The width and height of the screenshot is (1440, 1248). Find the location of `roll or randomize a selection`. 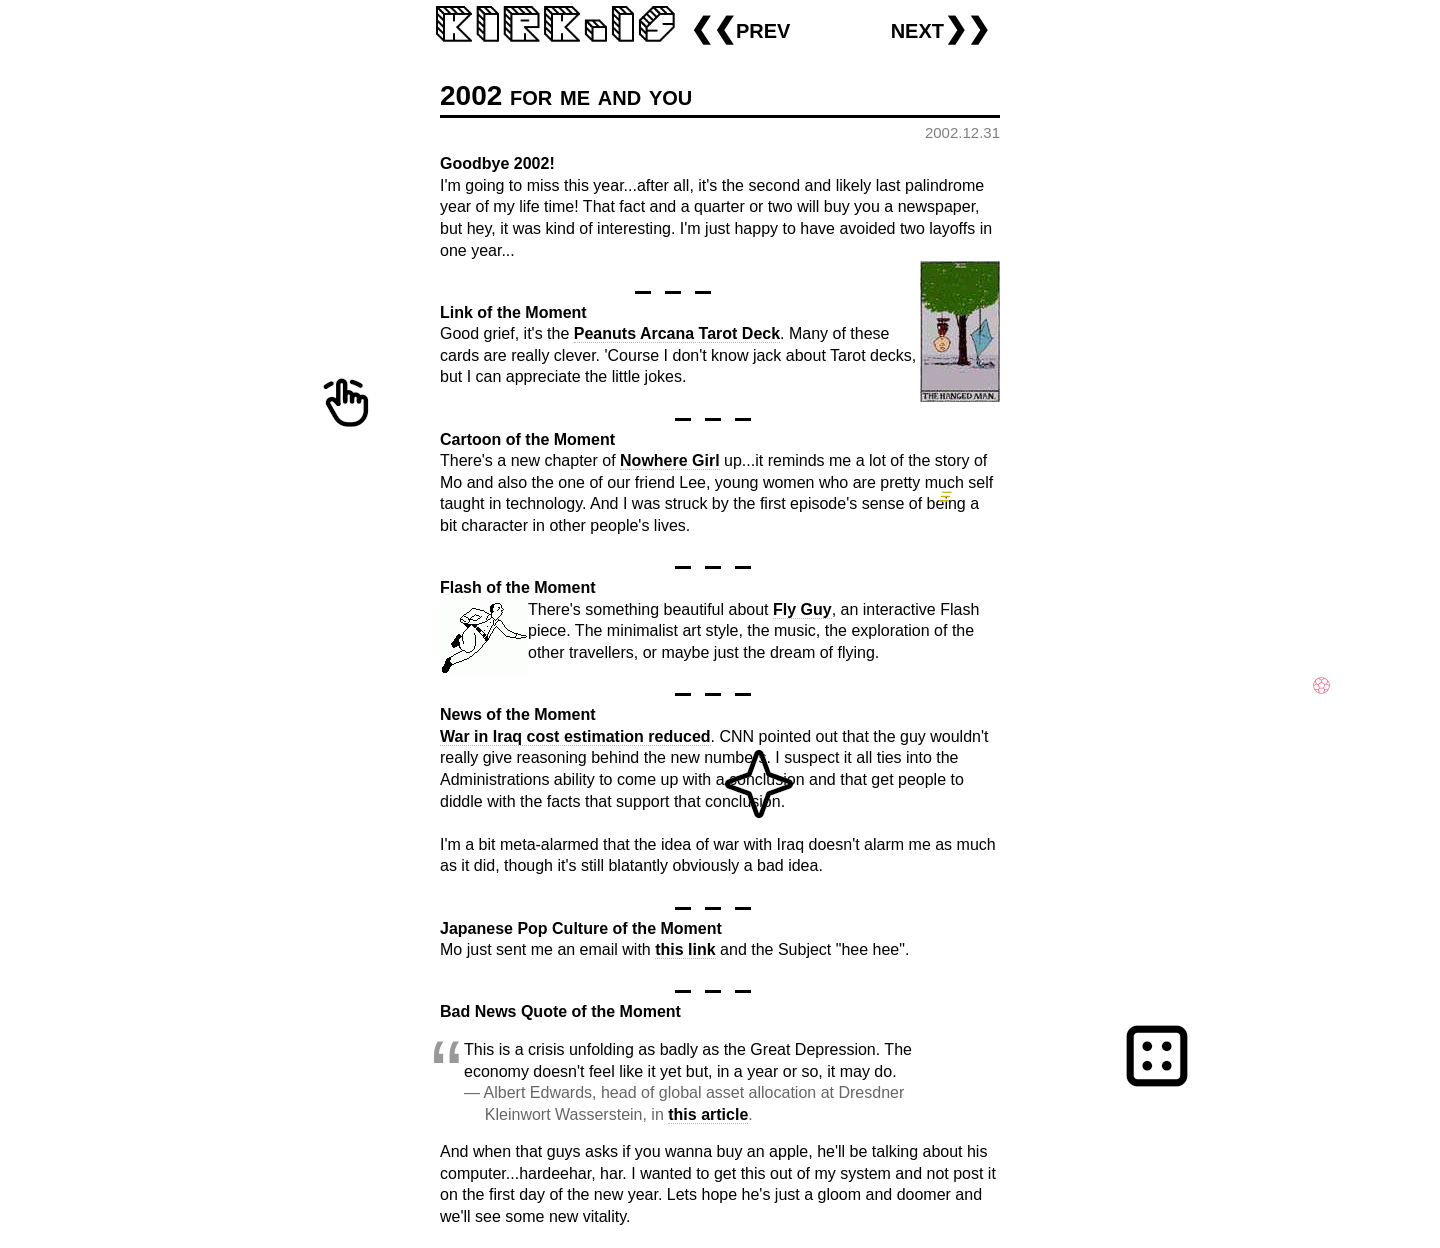

roll or randomize a selection is located at coordinates (1157, 1056).